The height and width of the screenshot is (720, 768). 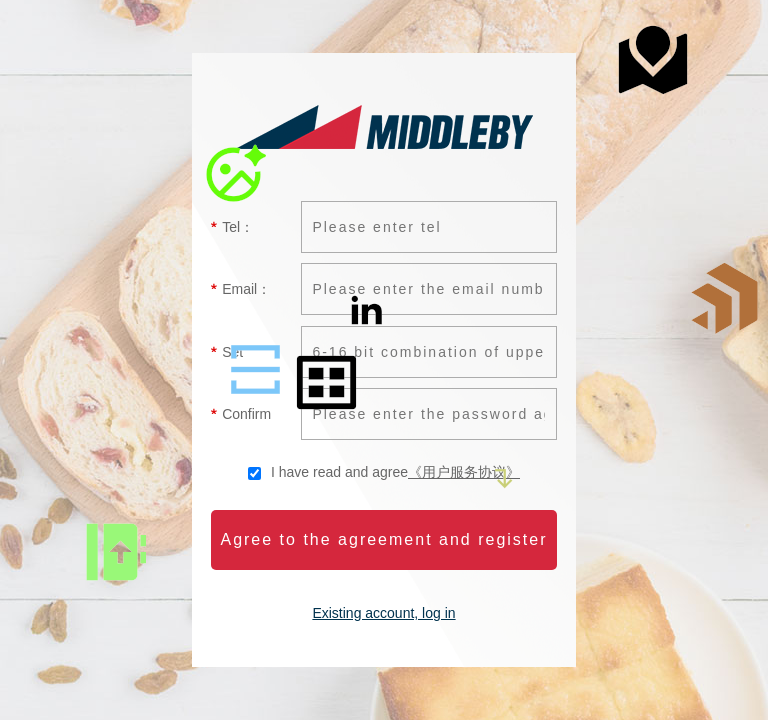 What do you see at coordinates (366, 310) in the screenshot?
I see `open LinkedIn profile or page` at bounding box center [366, 310].